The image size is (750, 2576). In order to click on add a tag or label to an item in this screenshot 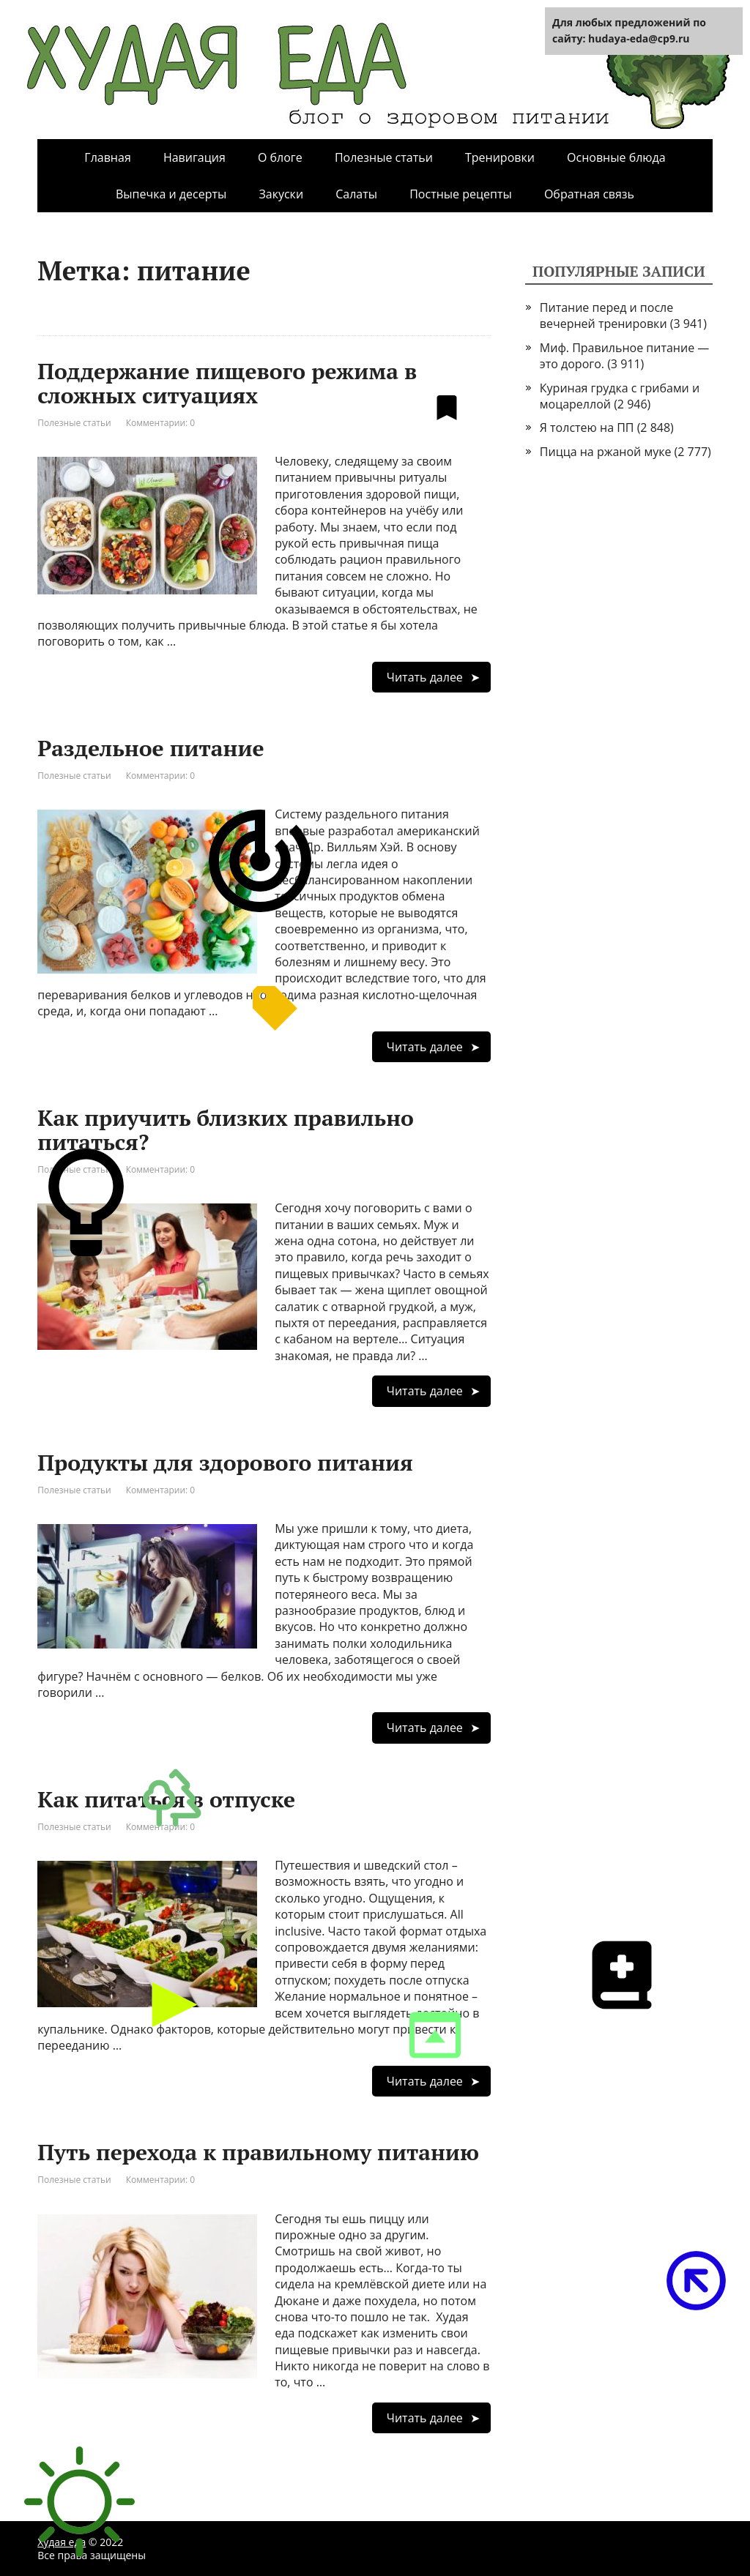, I will do `click(275, 1008)`.